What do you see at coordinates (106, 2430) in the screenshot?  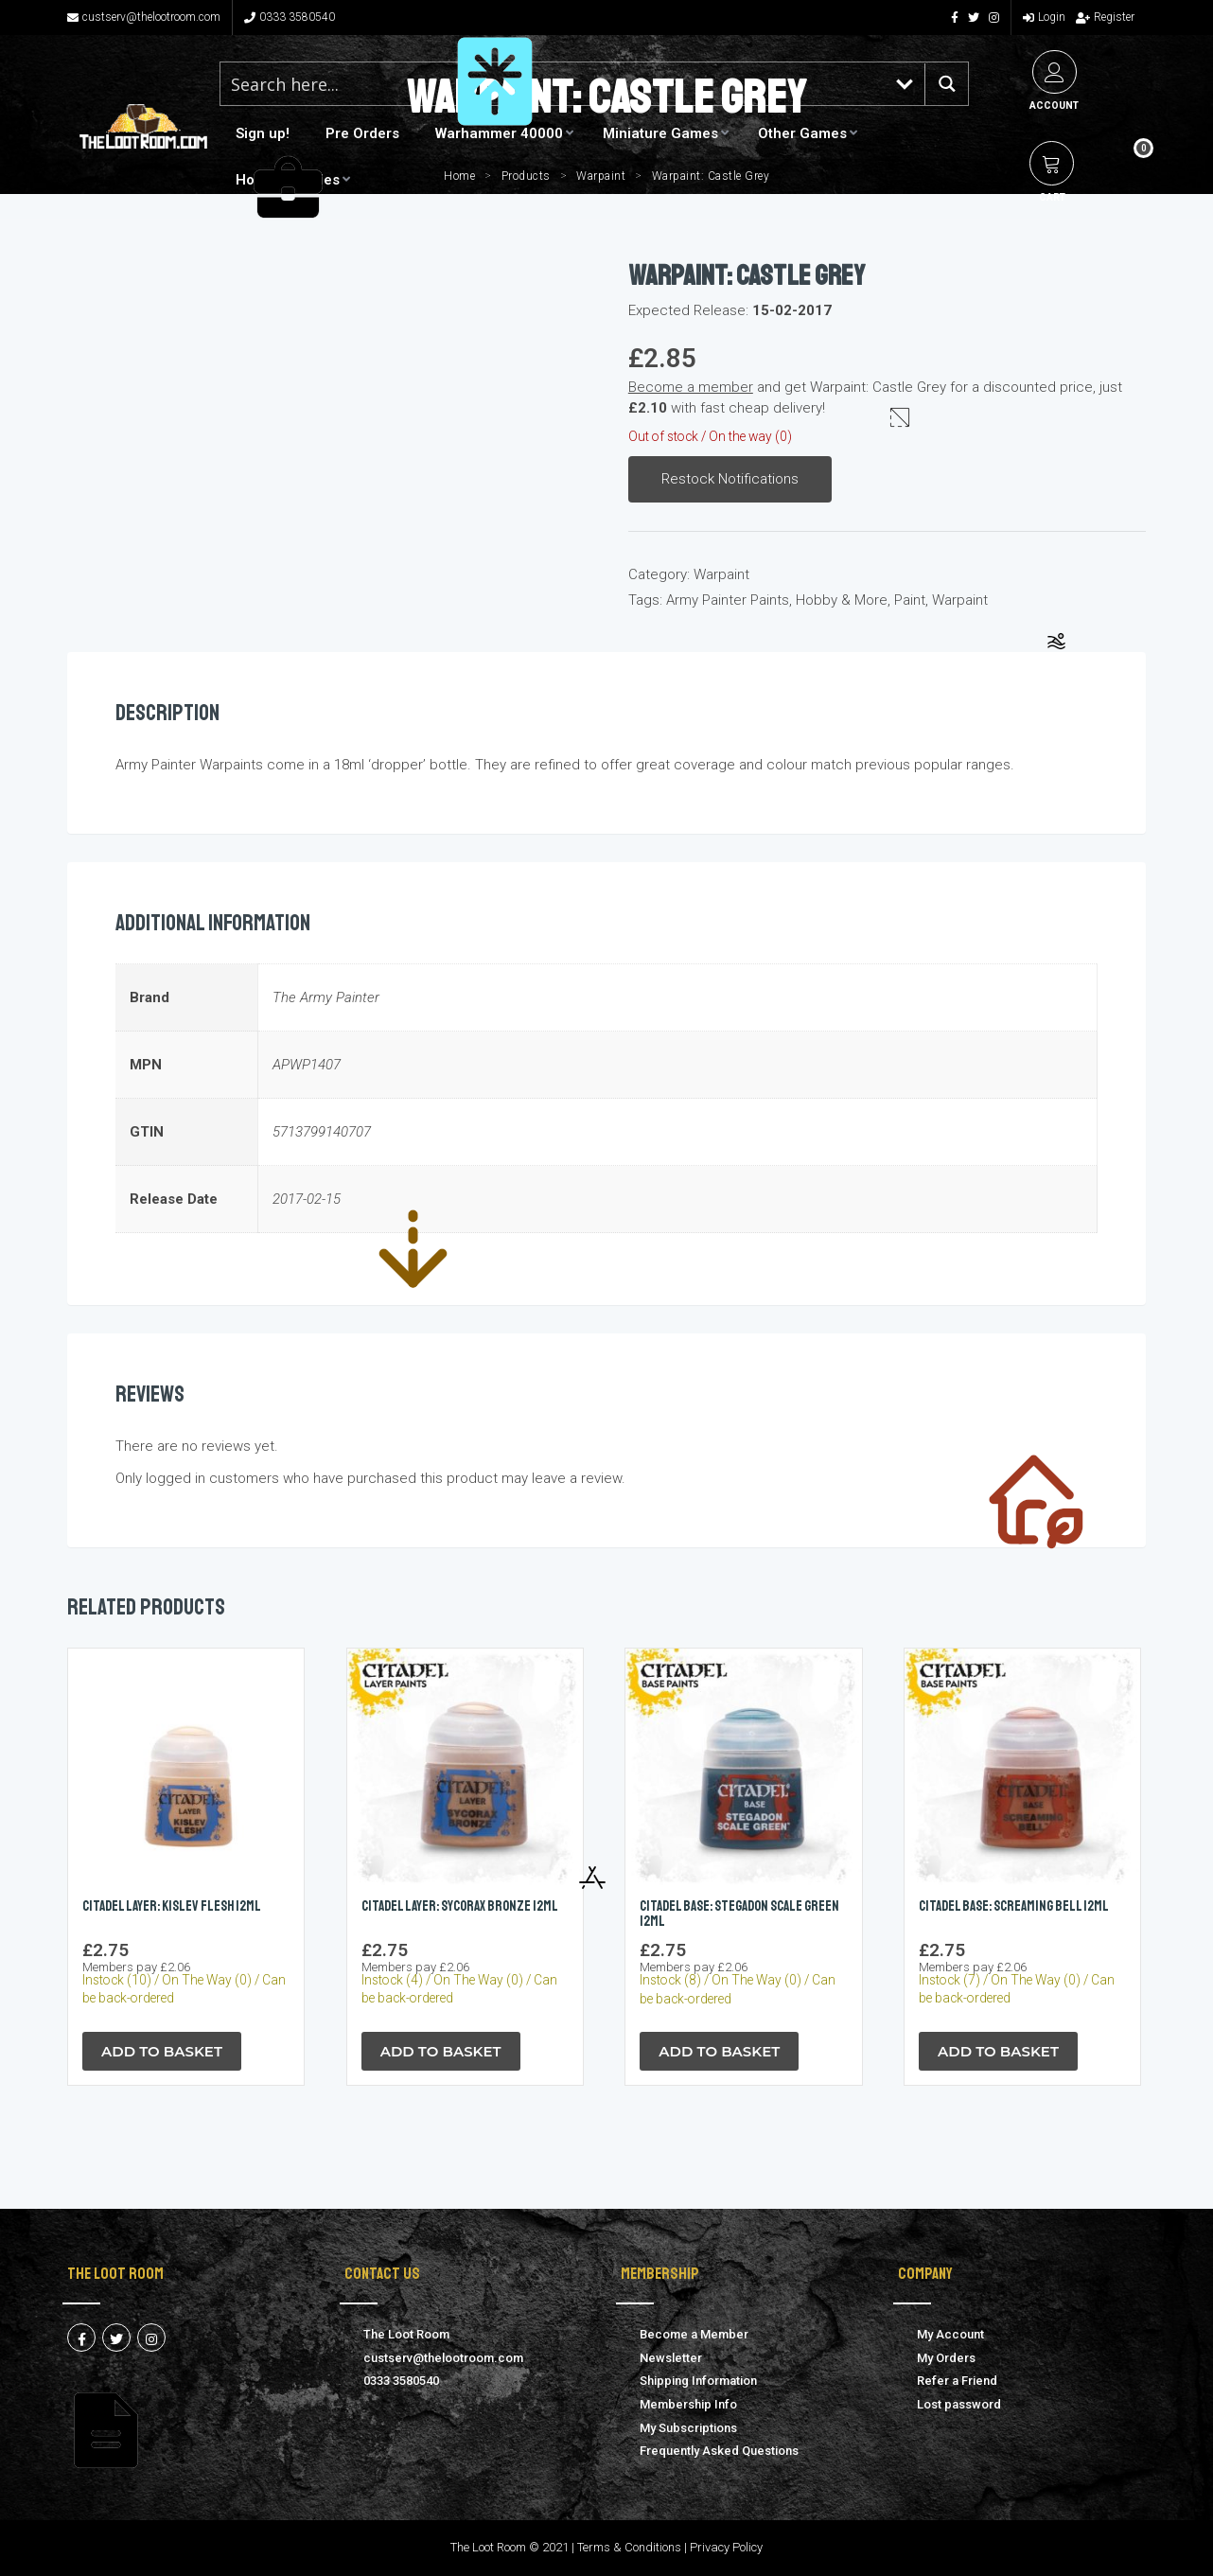 I see `view document contents` at bounding box center [106, 2430].